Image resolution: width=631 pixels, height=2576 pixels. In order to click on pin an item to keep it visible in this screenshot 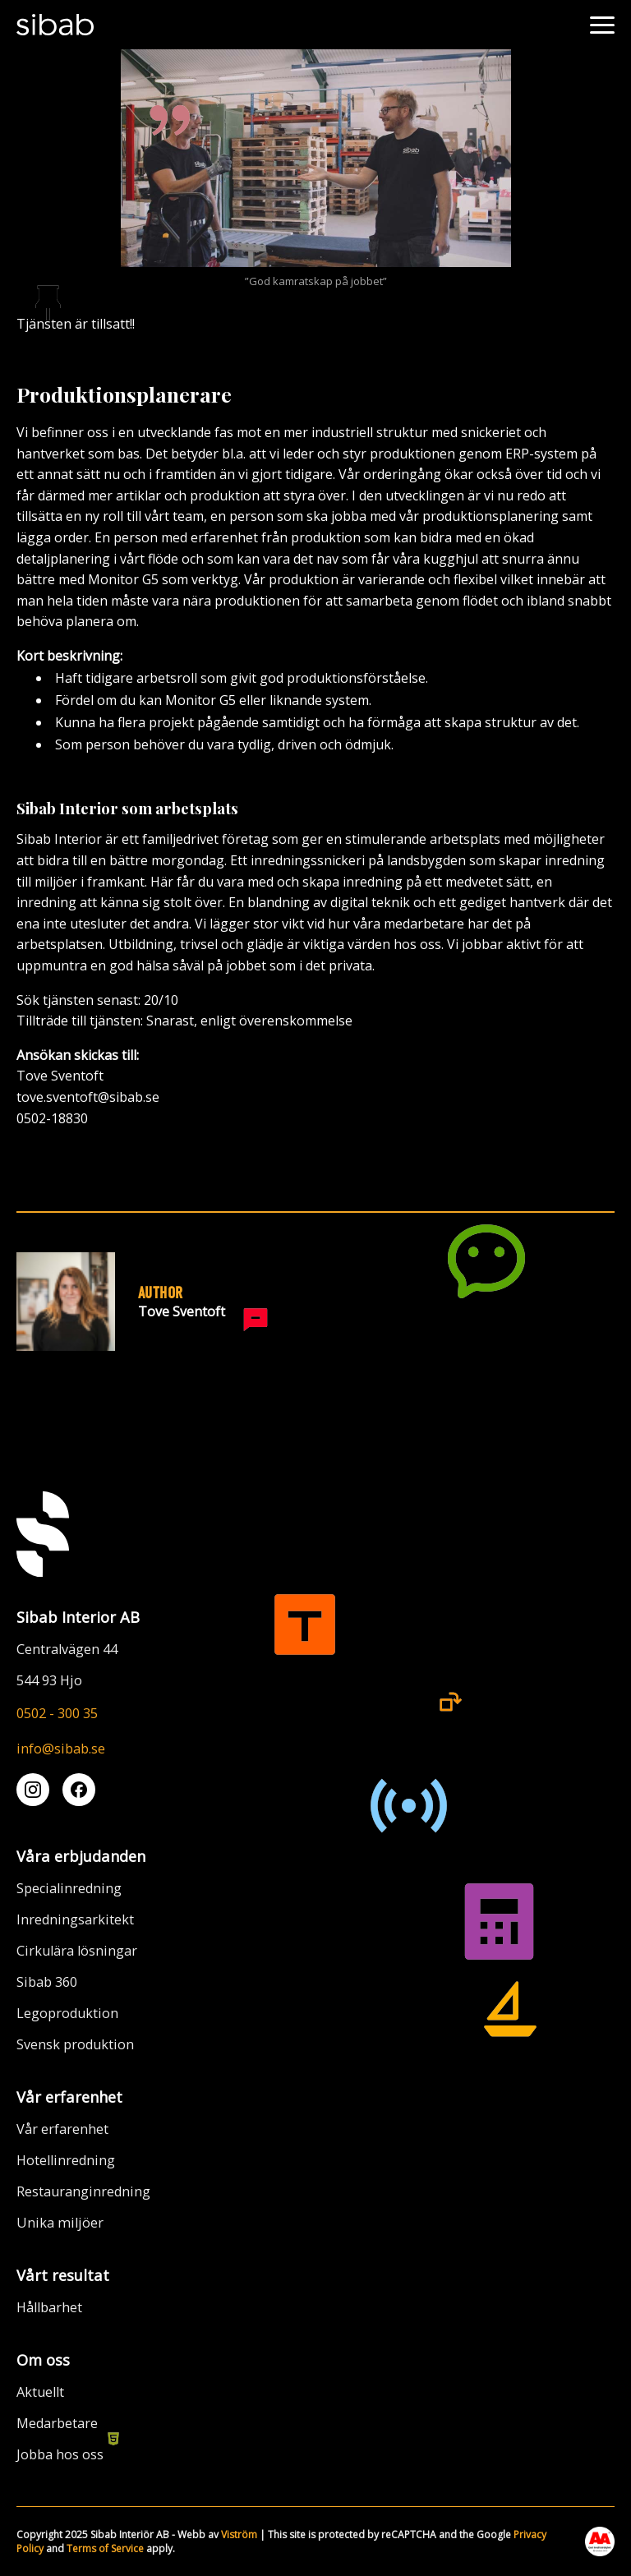, I will do `click(48, 301)`.